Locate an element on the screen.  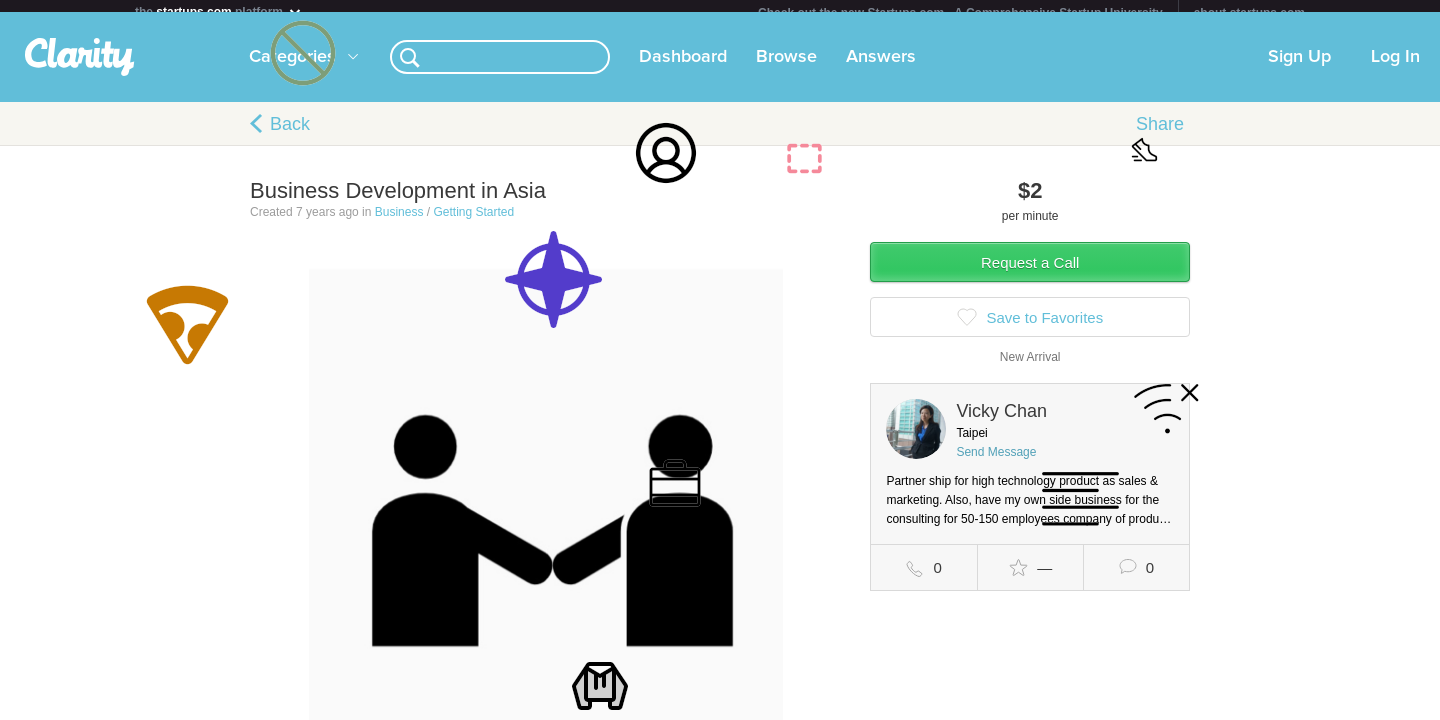
browse clothing or apparel items is located at coordinates (600, 686).